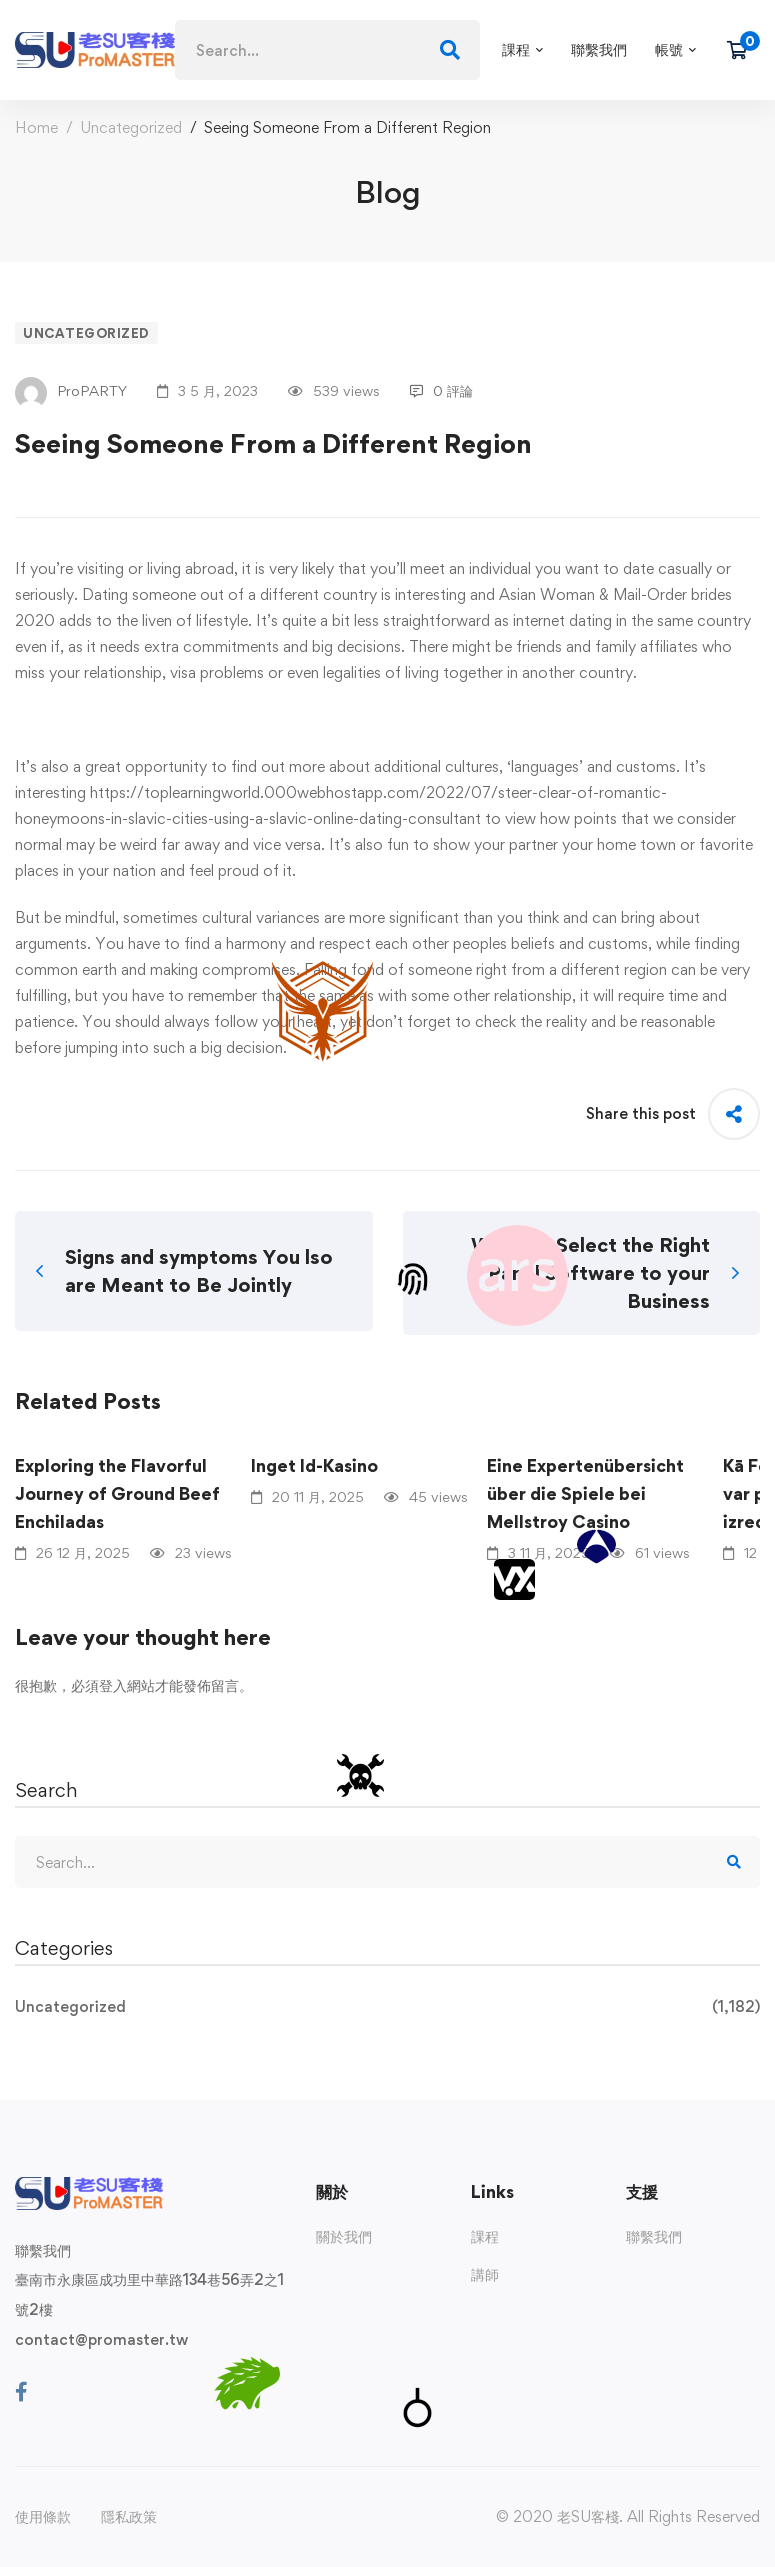  I want to click on visit ars technica website, so click(517, 1275).